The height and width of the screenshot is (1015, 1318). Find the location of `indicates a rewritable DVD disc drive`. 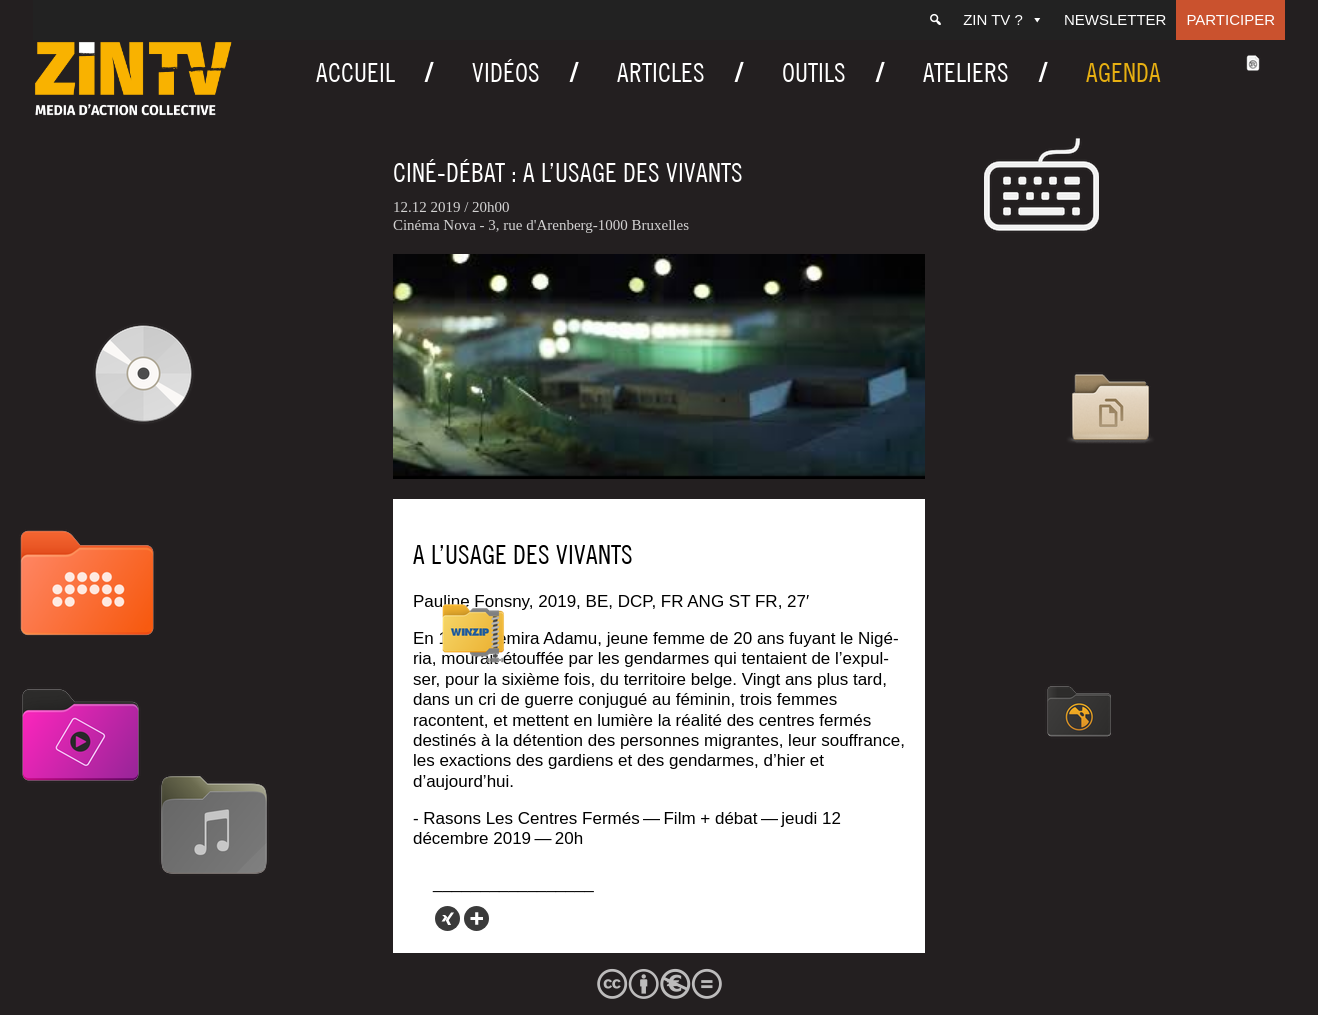

indicates a rewritable DVD disc drive is located at coordinates (143, 373).